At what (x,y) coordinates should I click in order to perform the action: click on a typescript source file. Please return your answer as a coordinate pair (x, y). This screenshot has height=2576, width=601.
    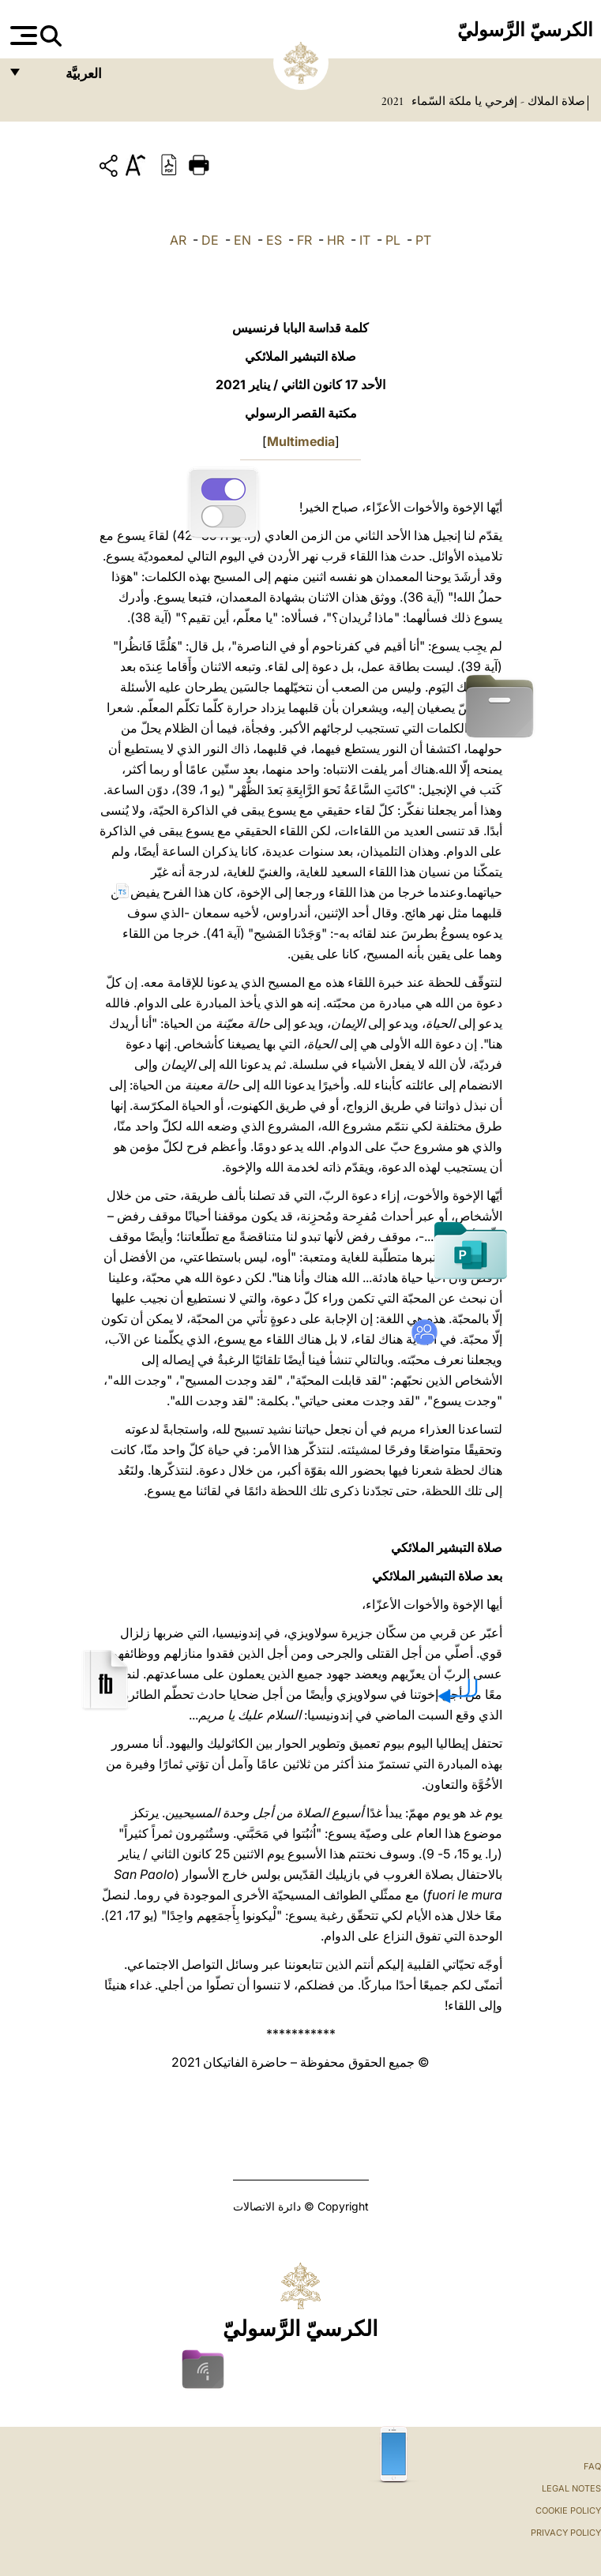
    Looking at the image, I should click on (122, 891).